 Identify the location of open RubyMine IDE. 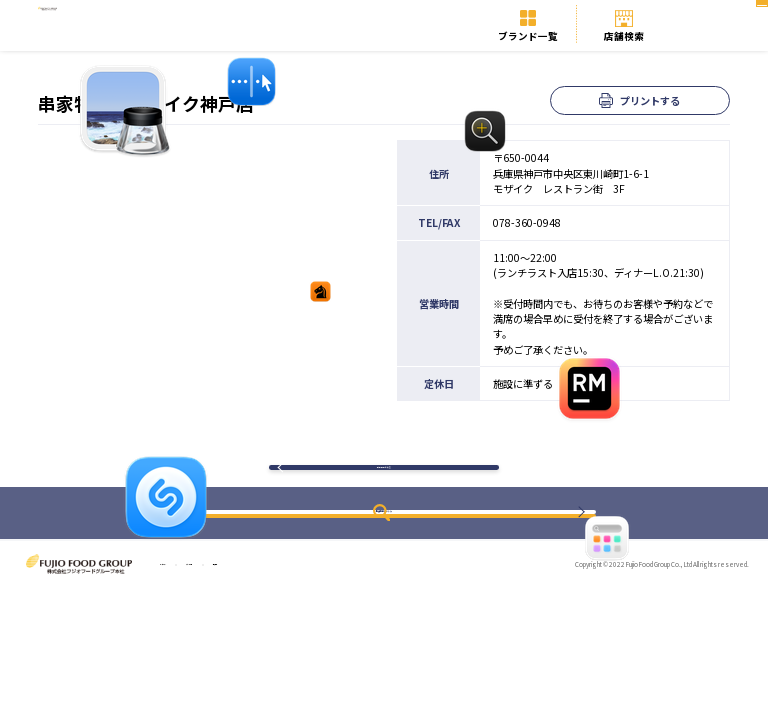
(589, 388).